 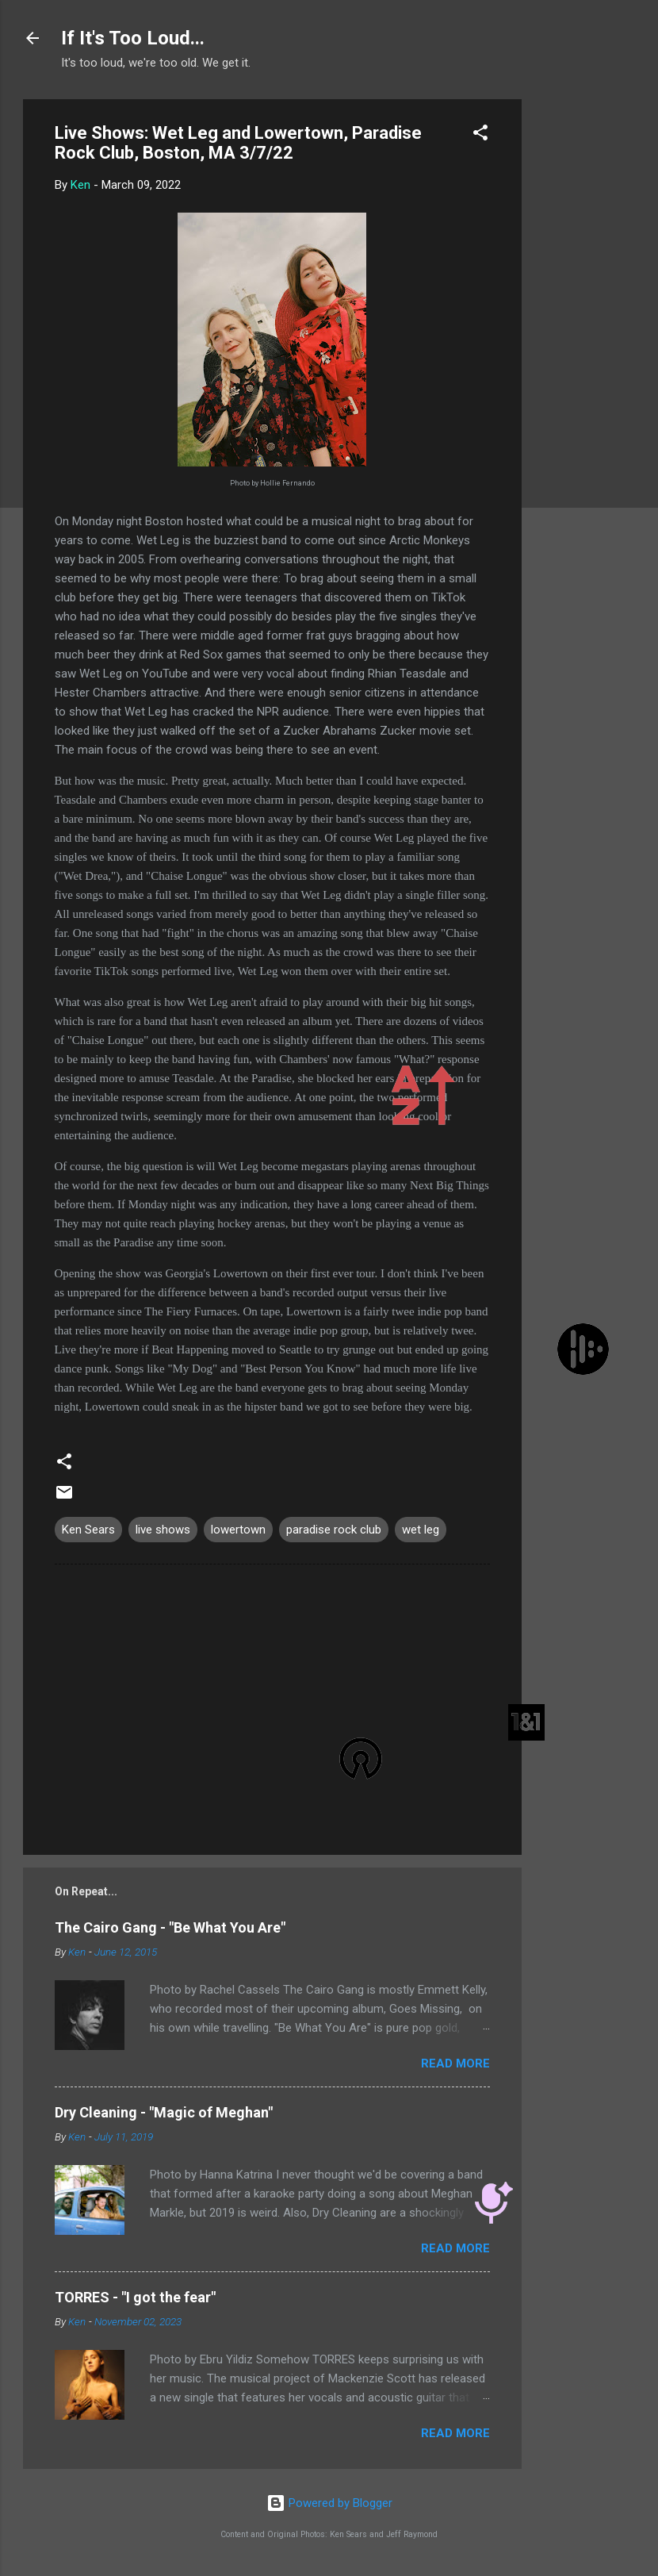 I want to click on activate AI voice assistant, so click(x=491, y=2203).